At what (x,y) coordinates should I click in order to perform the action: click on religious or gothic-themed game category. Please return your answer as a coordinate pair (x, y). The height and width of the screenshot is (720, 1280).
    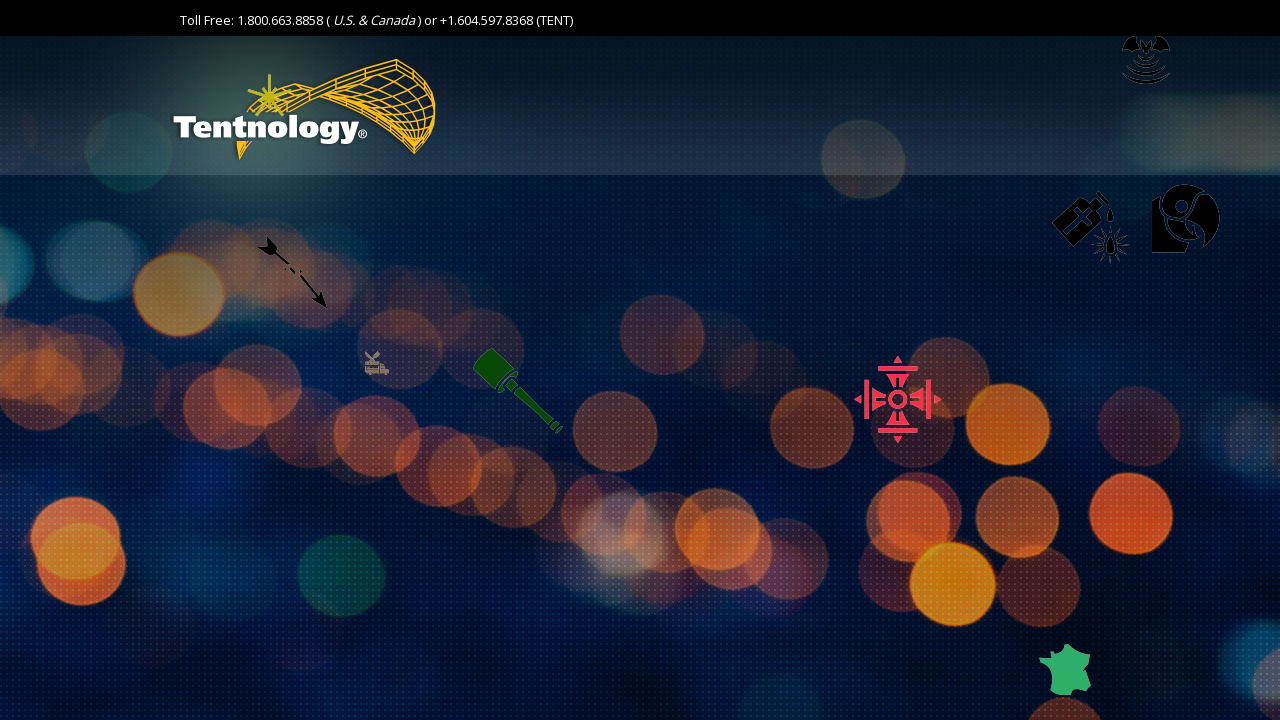
    Looking at the image, I should click on (897, 399).